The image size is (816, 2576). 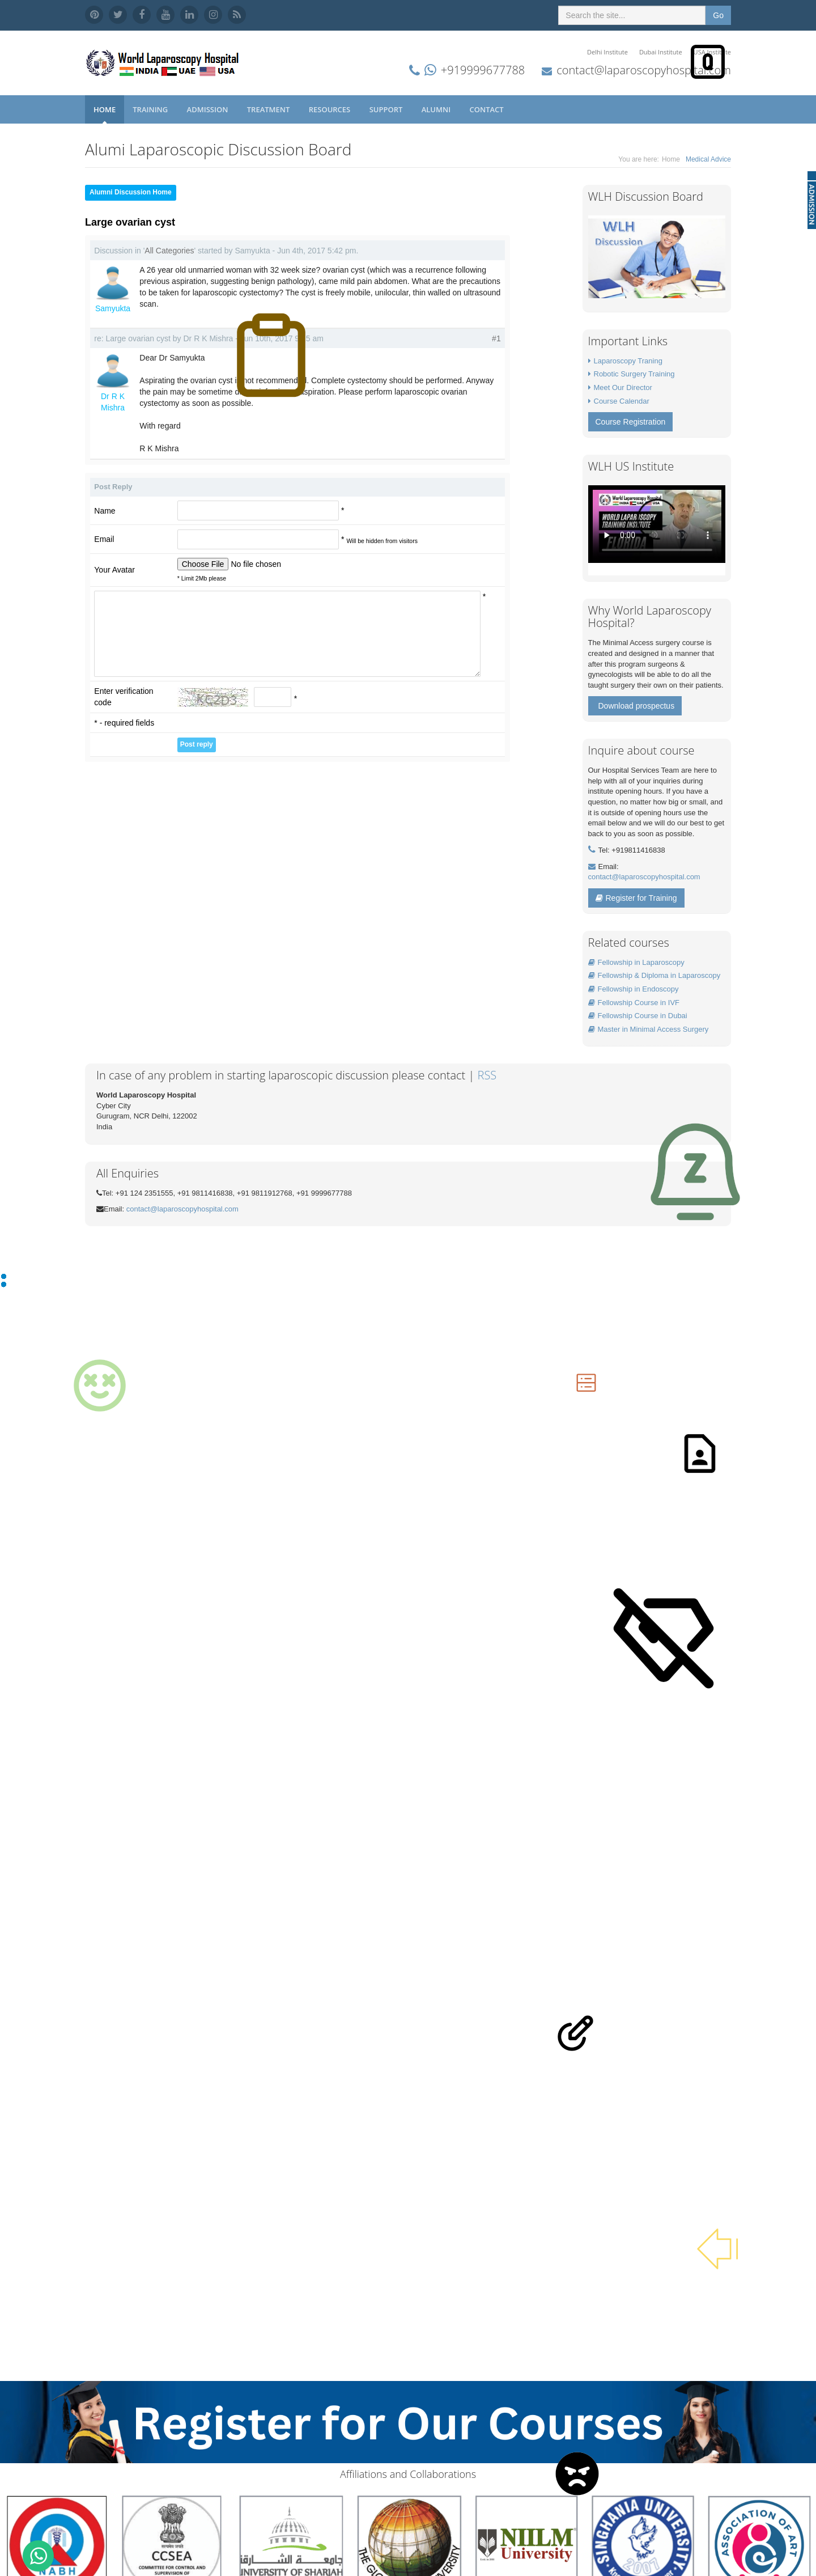 What do you see at coordinates (719, 2249) in the screenshot?
I see `go back to previous screen` at bounding box center [719, 2249].